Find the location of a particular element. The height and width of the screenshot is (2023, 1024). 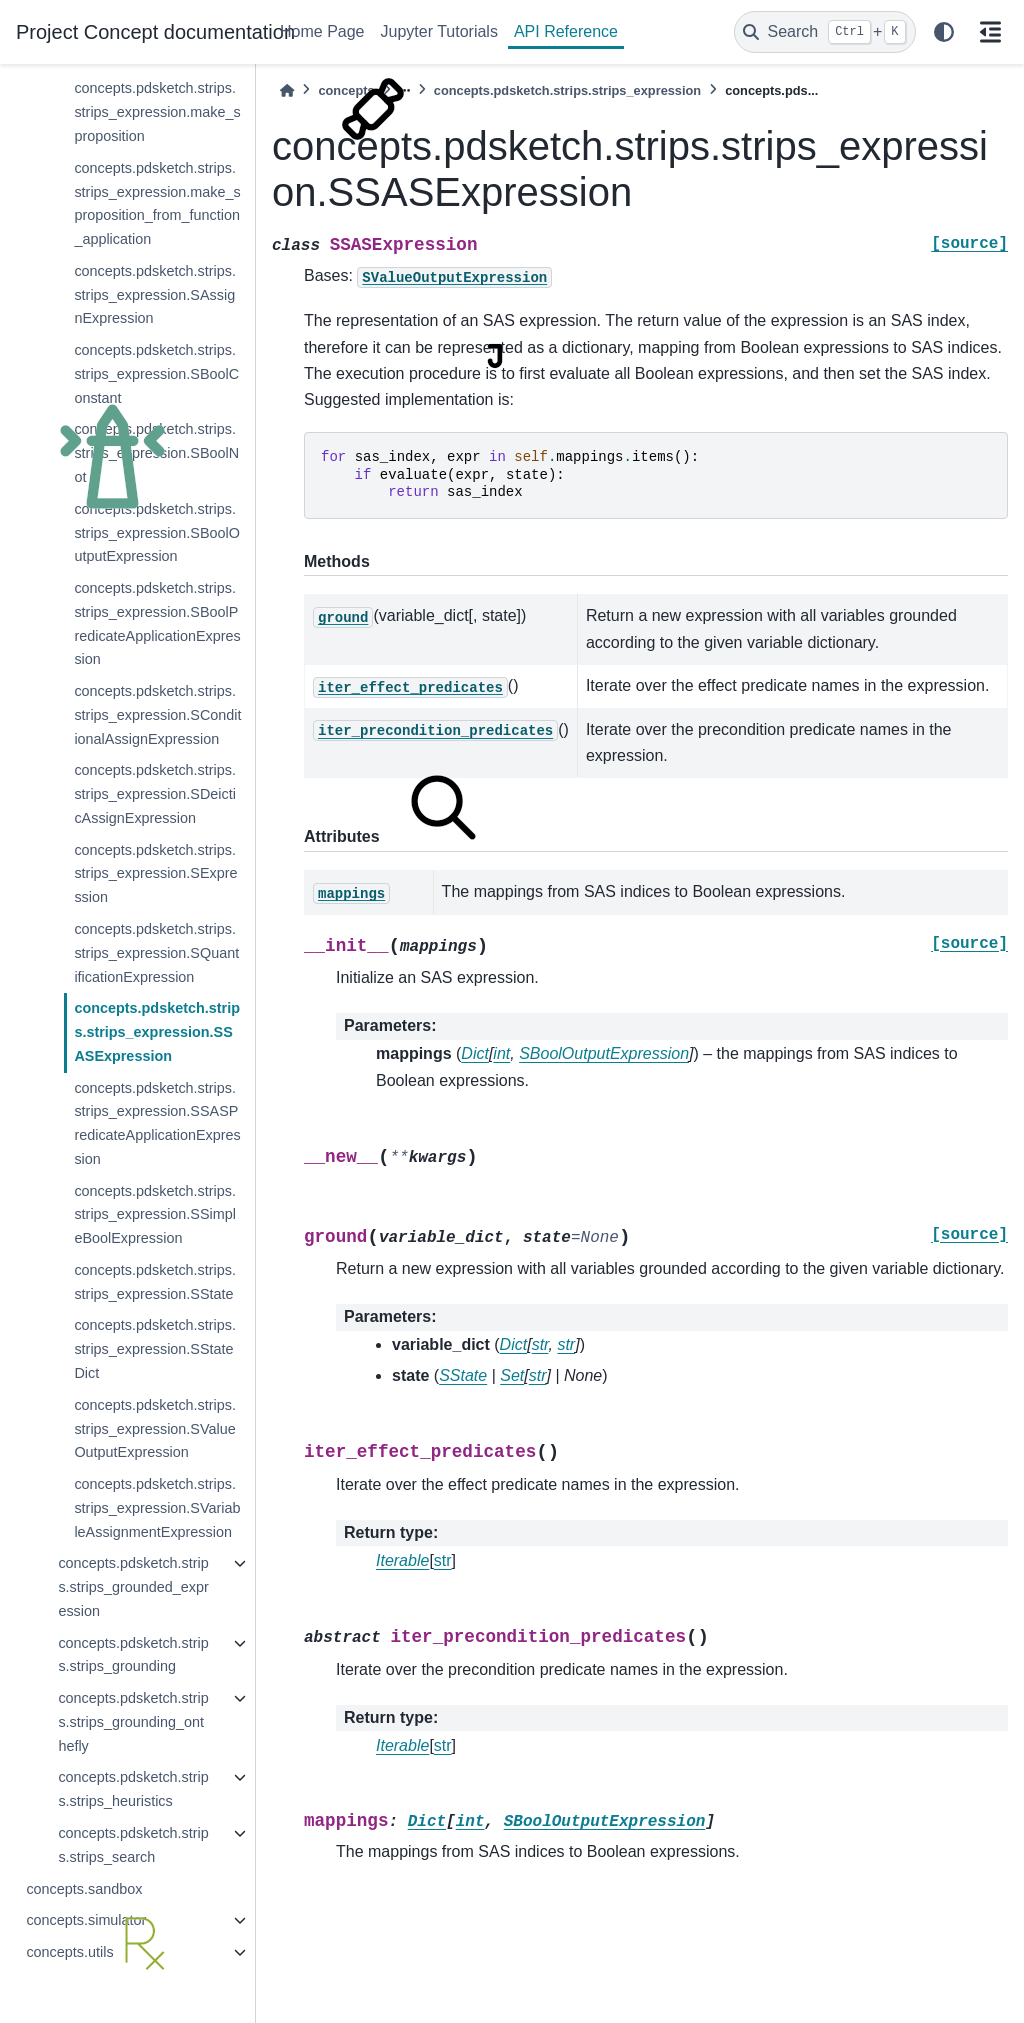

access candy crush or similar game is located at coordinates (373, 109).